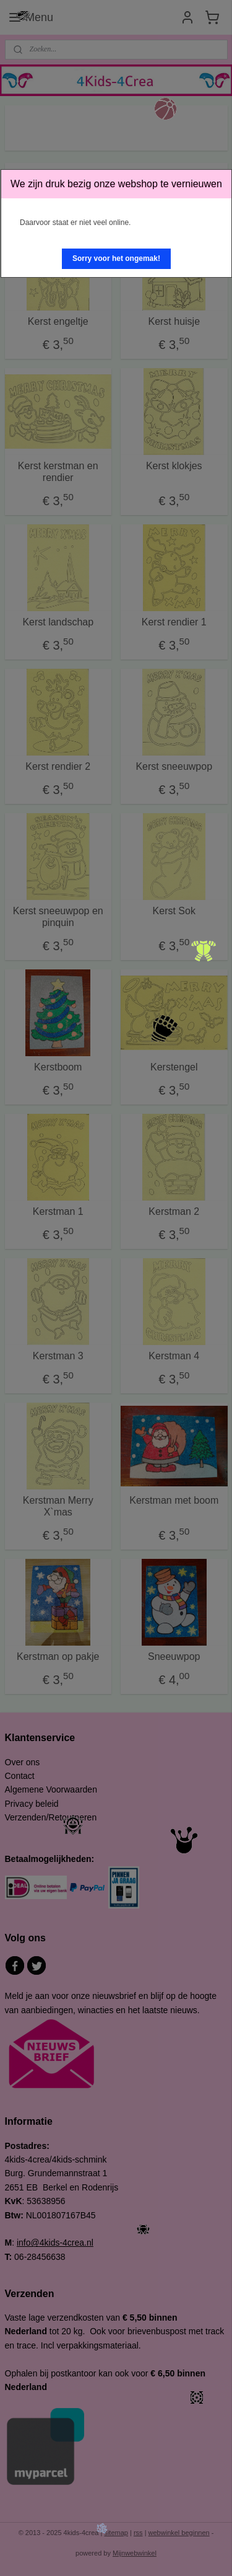  What do you see at coordinates (23, 15) in the screenshot?
I see `select watermelon flavor or ingredient` at bounding box center [23, 15].